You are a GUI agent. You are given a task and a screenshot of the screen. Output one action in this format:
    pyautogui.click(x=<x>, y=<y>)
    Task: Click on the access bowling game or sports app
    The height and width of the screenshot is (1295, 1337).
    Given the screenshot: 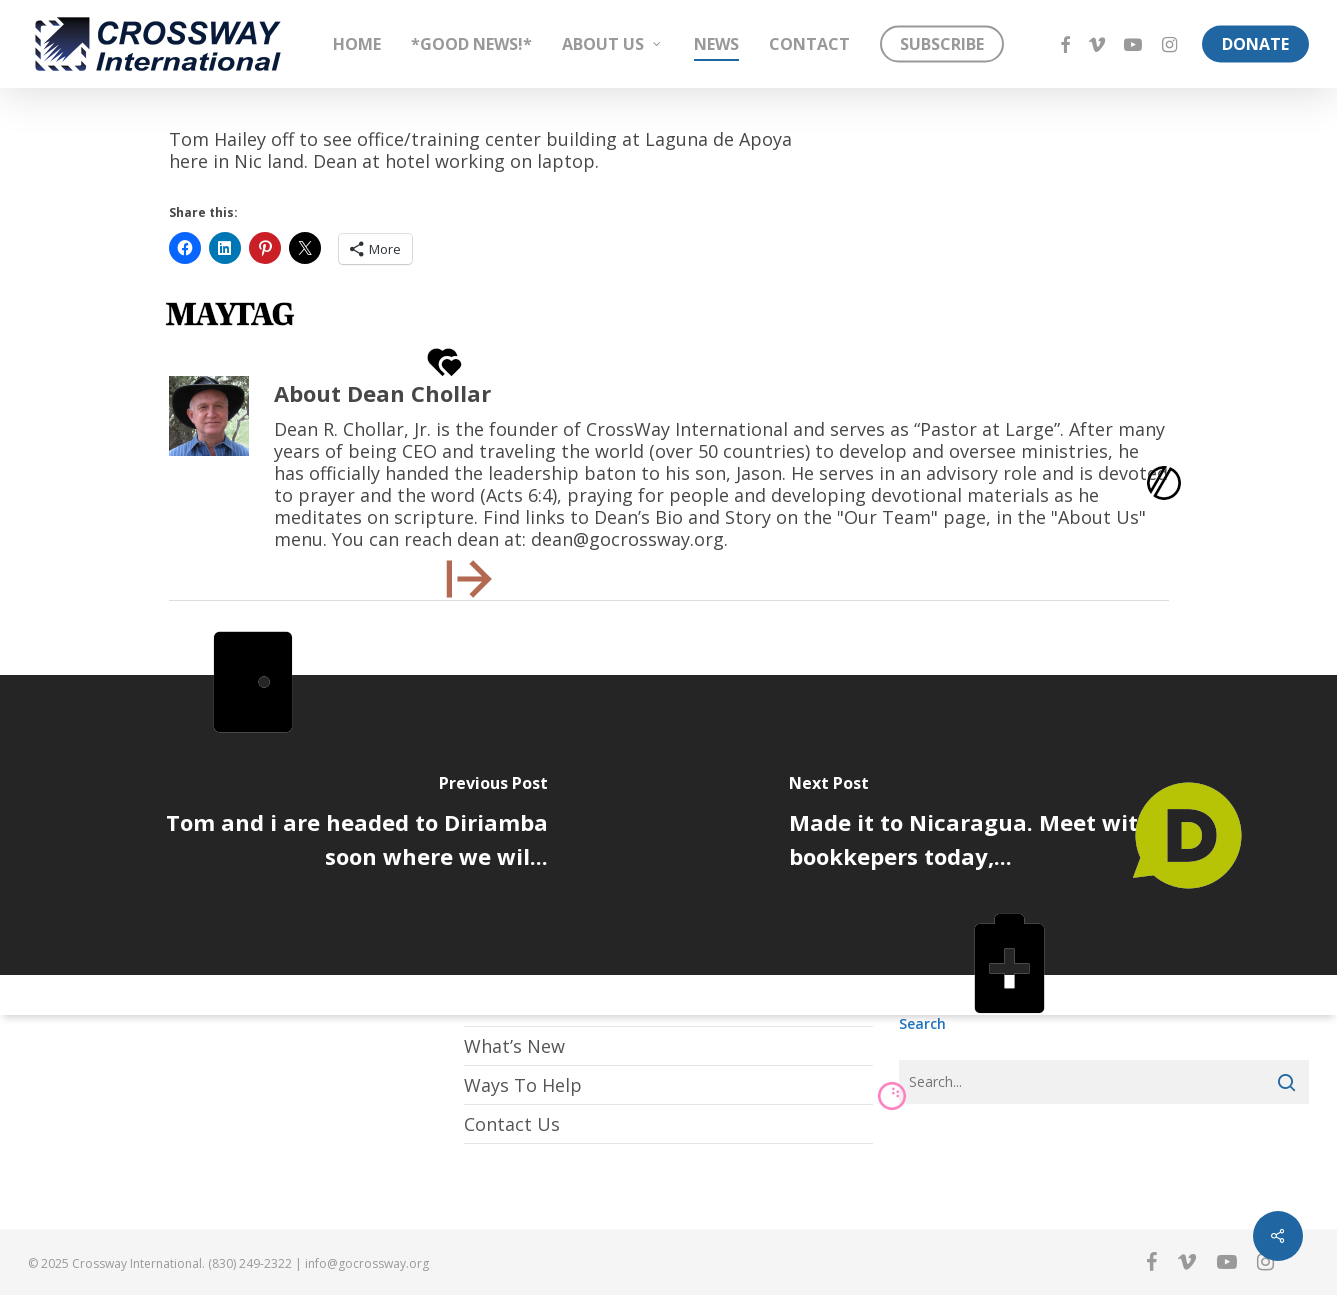 What is the action you would take?
    pyautogui.click(x=892, y=1096)
    